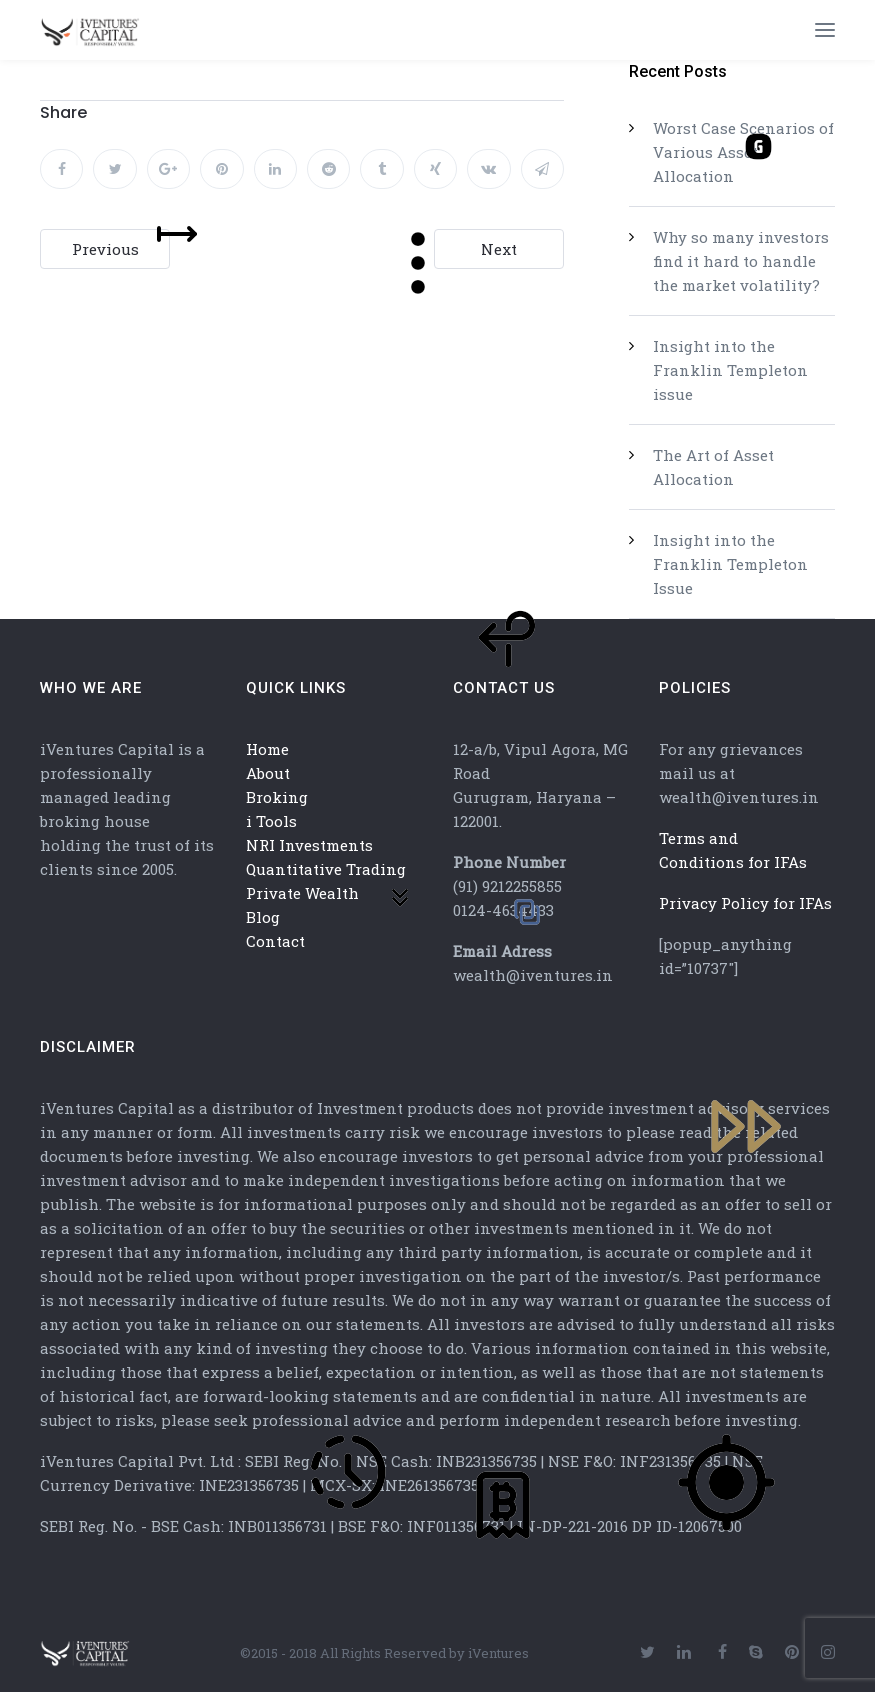  What do you see at coordinates (348, 1472) in the screenshot?
I see `toggle viewing history on or off` at bounding box center [348, 1472].